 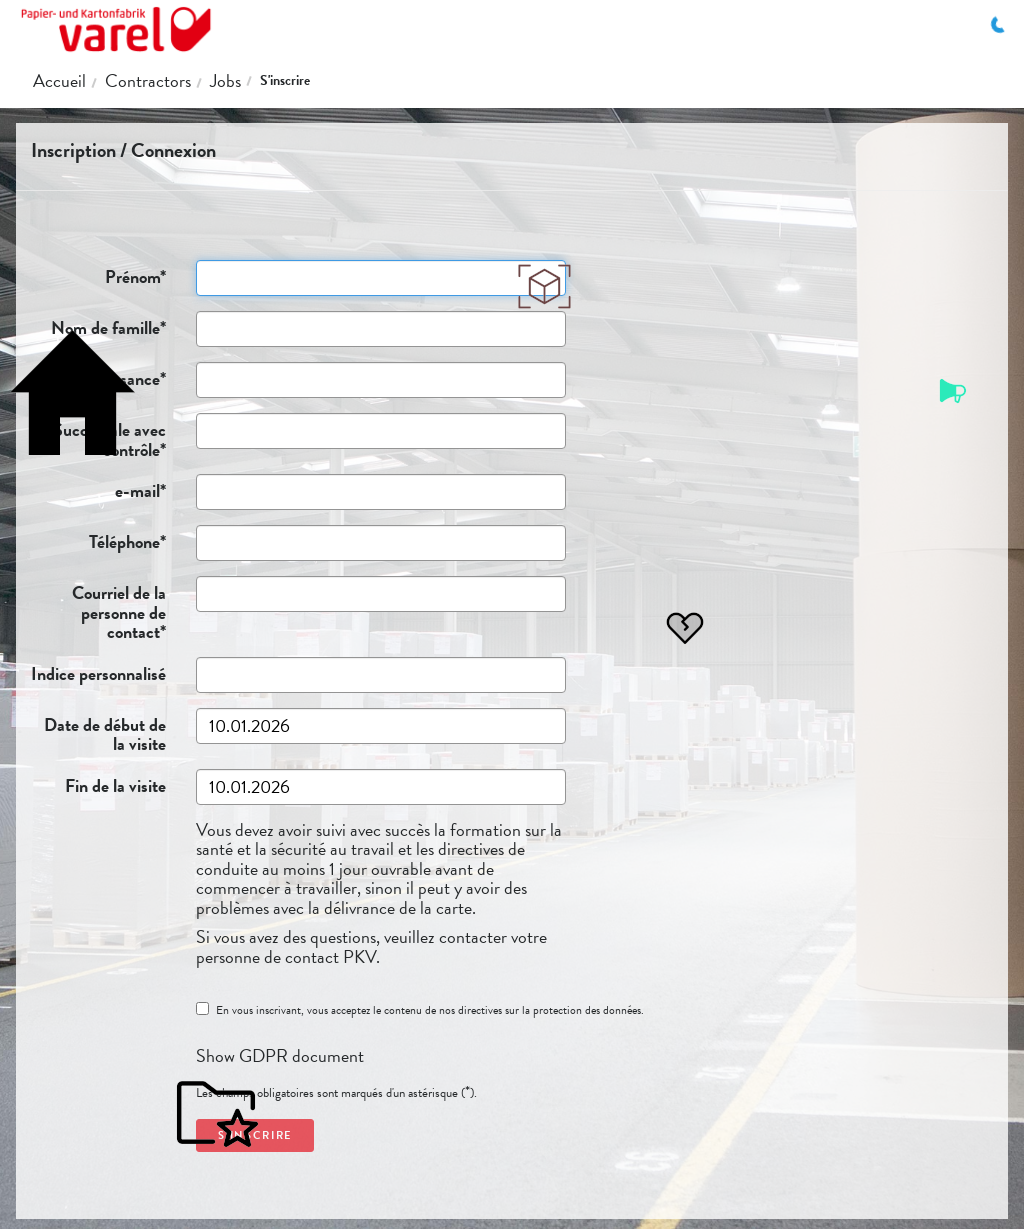 I want to click on make an announcement or broadcast, so click(x=951, y=391).